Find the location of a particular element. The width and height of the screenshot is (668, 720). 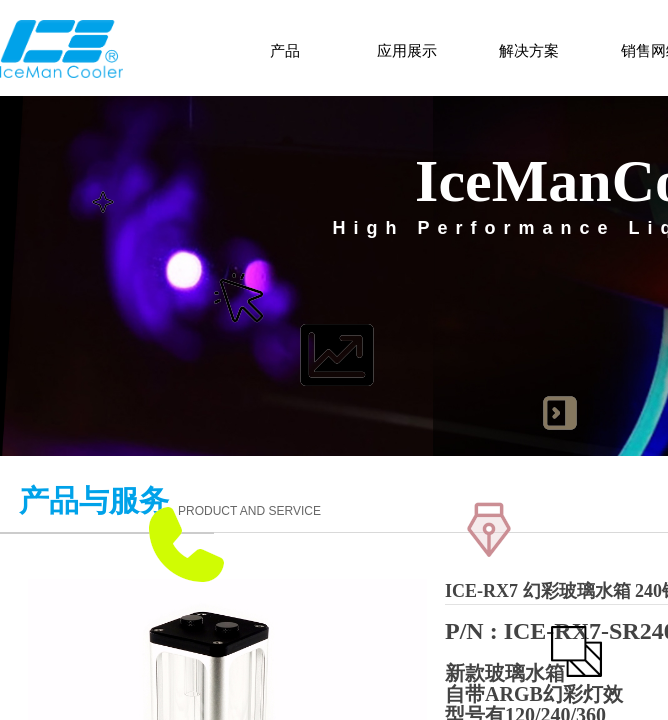

make a phone call is located at coordinates (185, 546).